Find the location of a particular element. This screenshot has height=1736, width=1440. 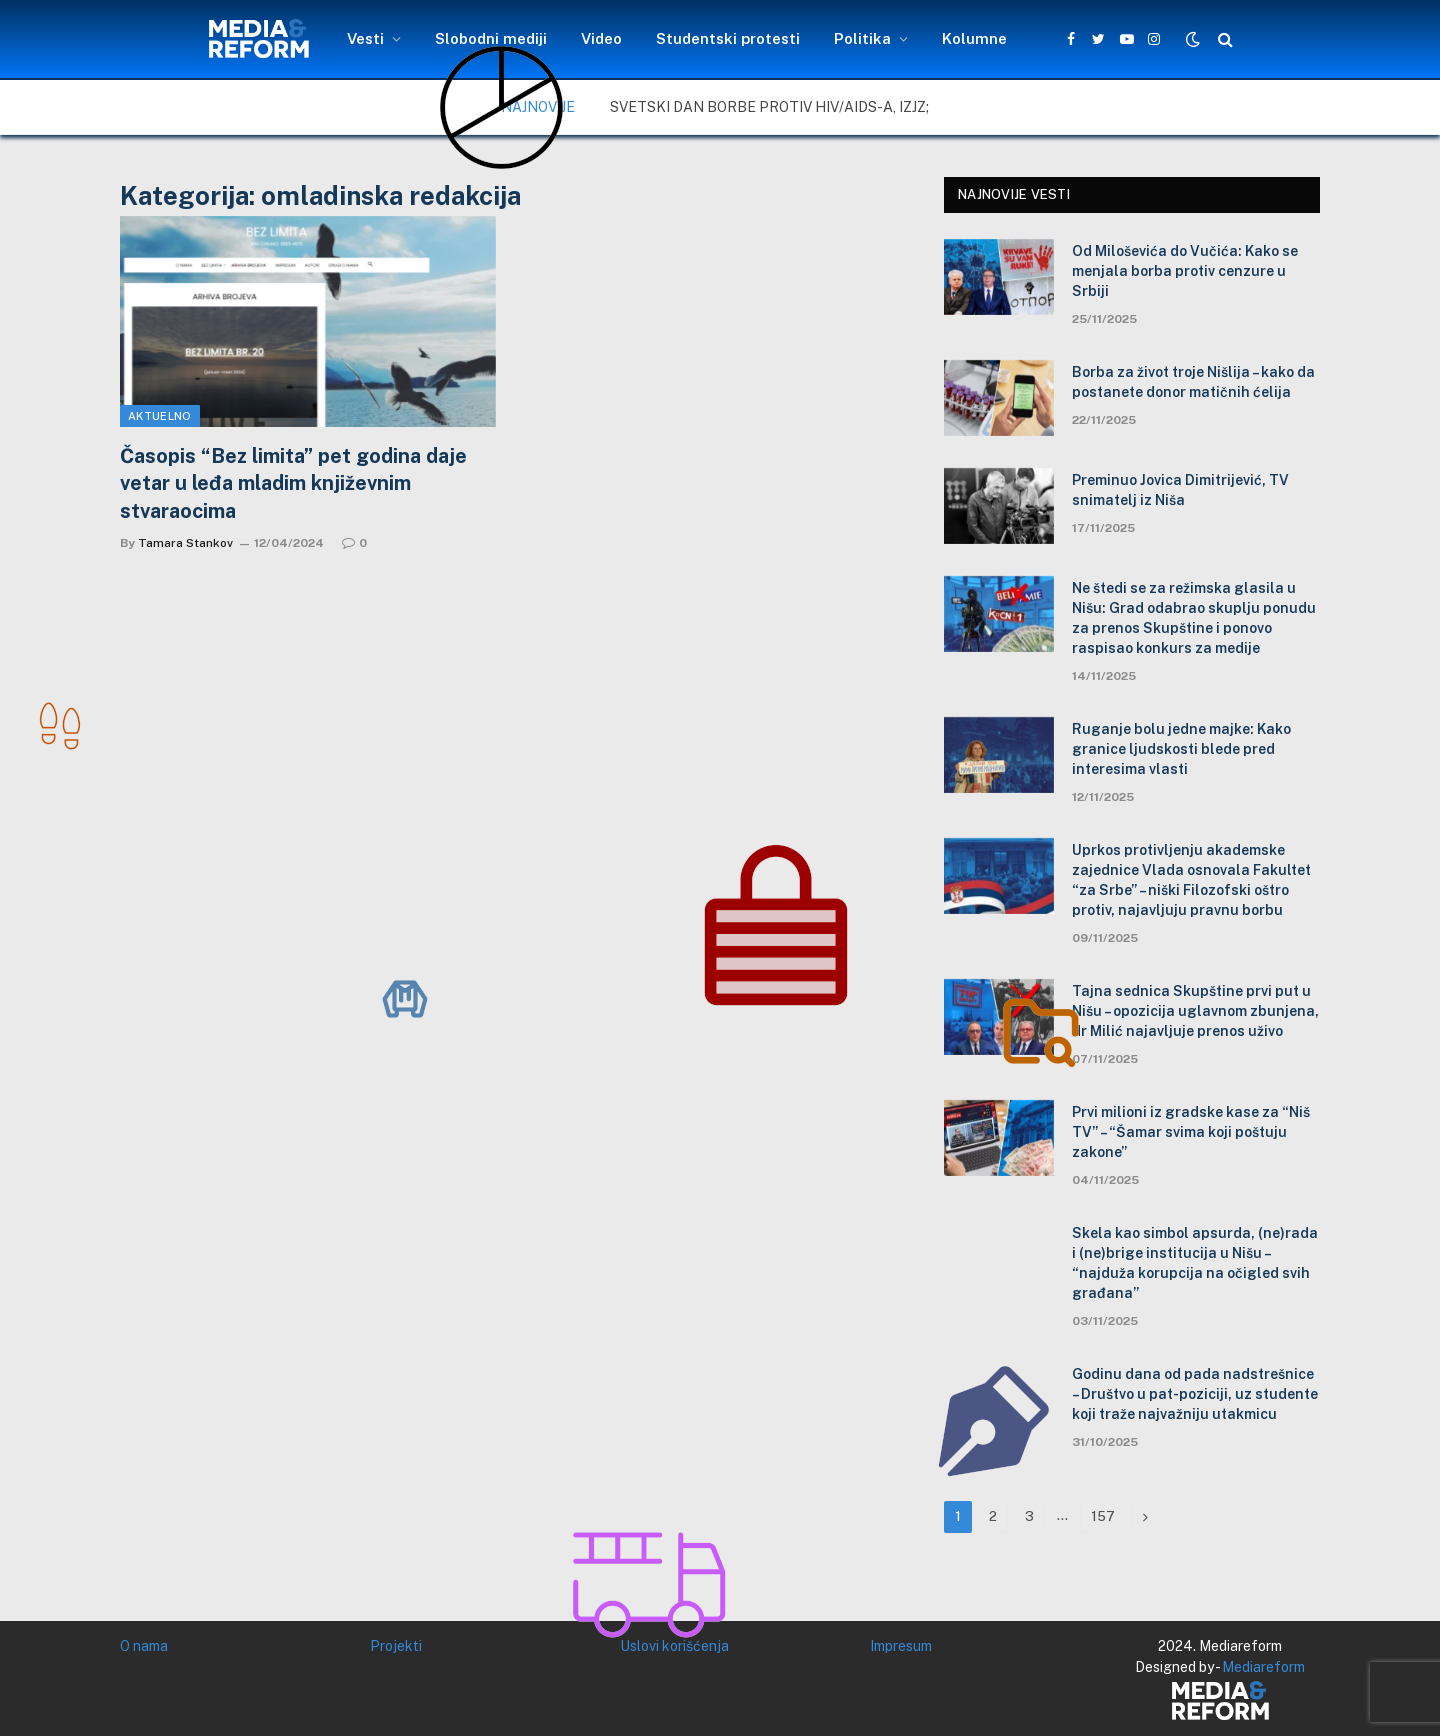

indicates emergency services or fire department is located at coordinates (644, 1577).